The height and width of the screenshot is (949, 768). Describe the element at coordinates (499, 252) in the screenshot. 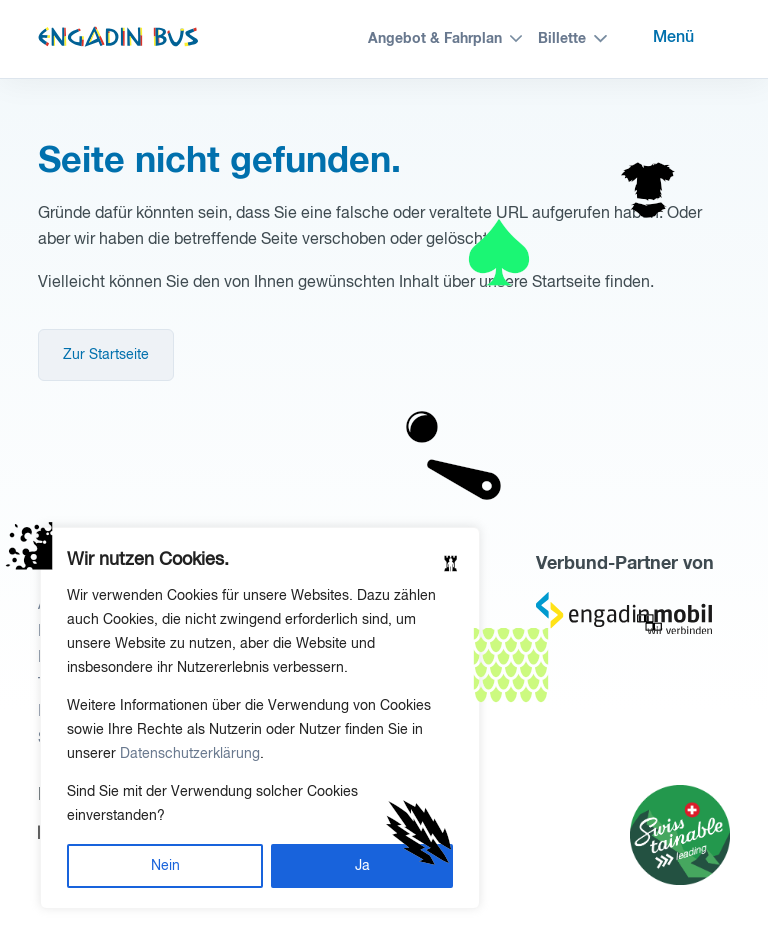

I see `spades suit symbol in a card game` at that location.